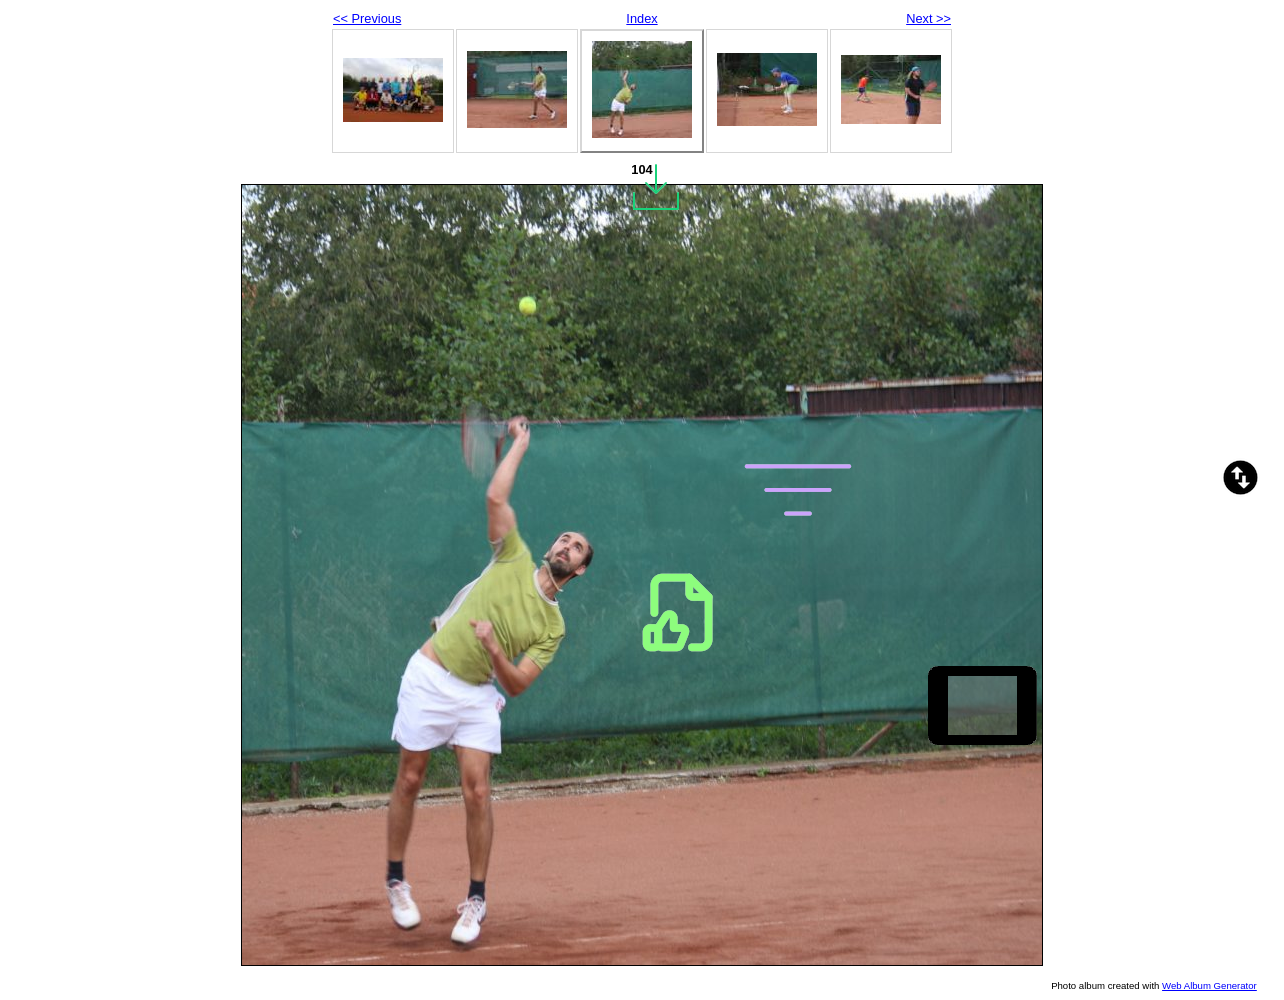 Image resolution: width=1284 pixels, height=1000 pixels. I want to click on swap or reorder items vertically, so click(1240, 477).